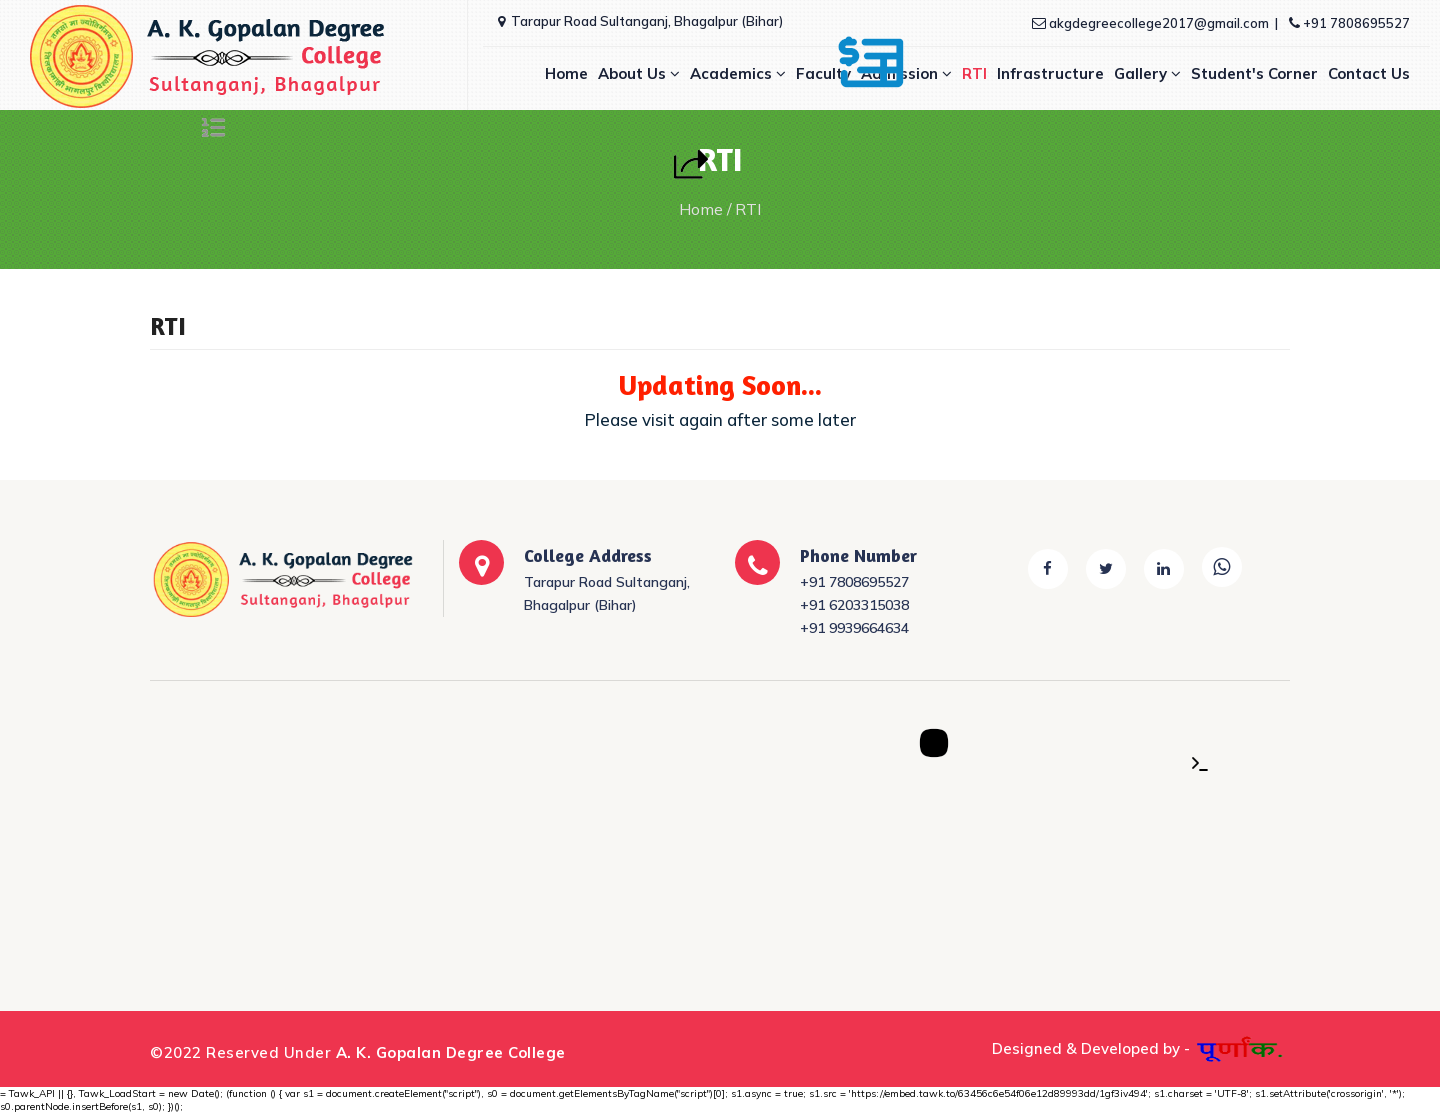  I want to click on share this content, so click(691, 163).